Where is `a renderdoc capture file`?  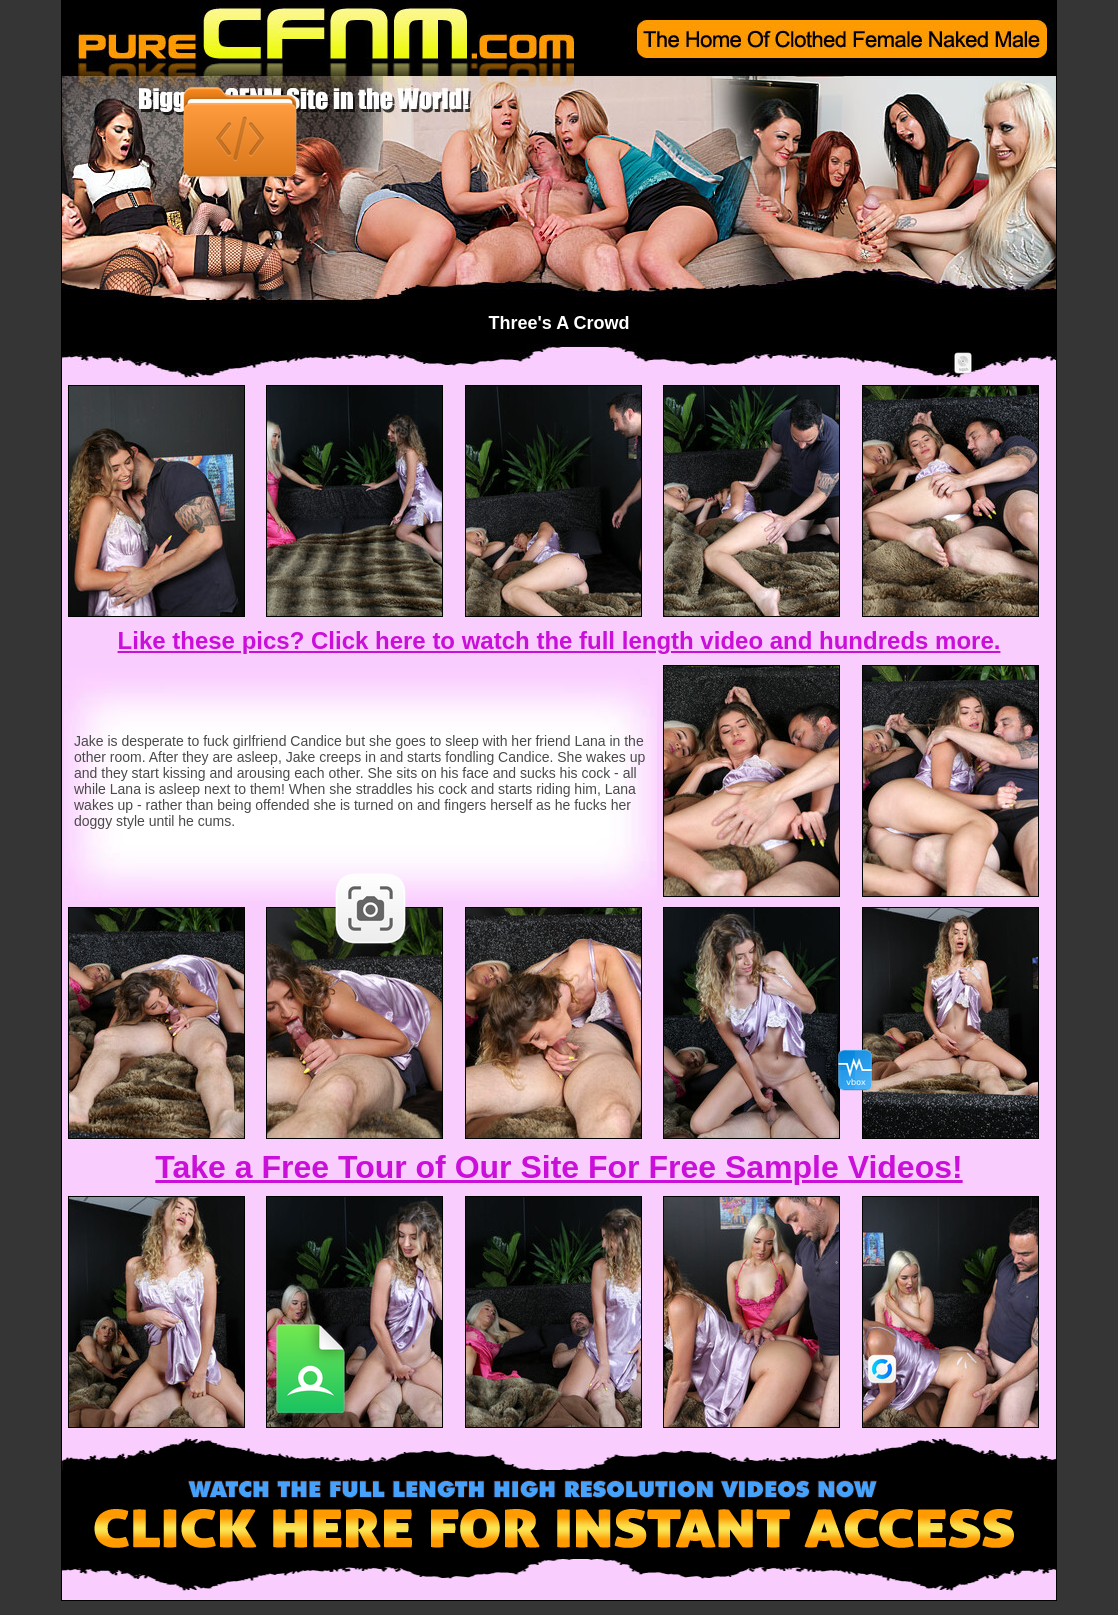
a renderdoc capture file is located at coordinates (310, 1370).